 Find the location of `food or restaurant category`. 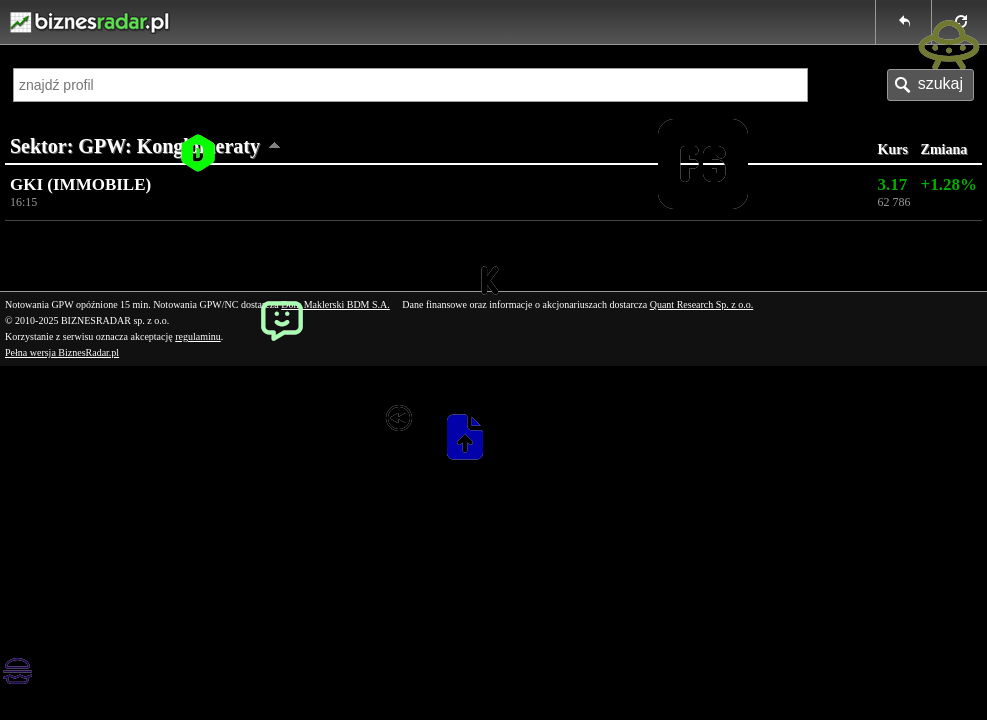

food or restaurant category is located at coordinates (17, 671).